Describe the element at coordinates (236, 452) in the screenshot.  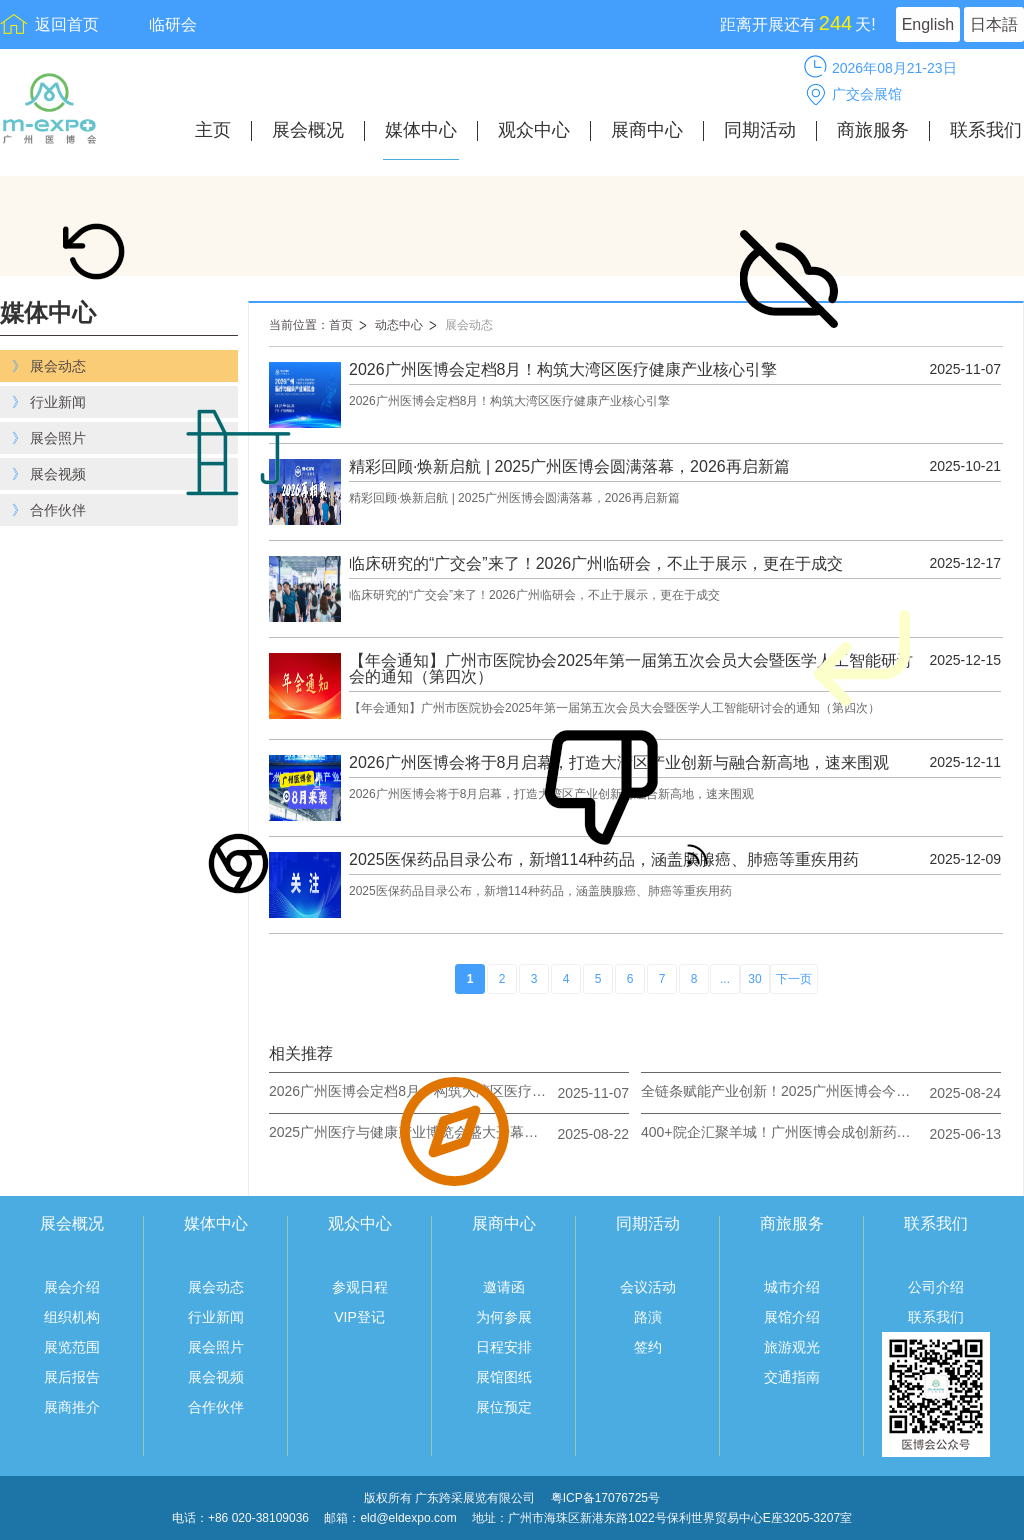
I see `indicates construction or building in progress` at that location.